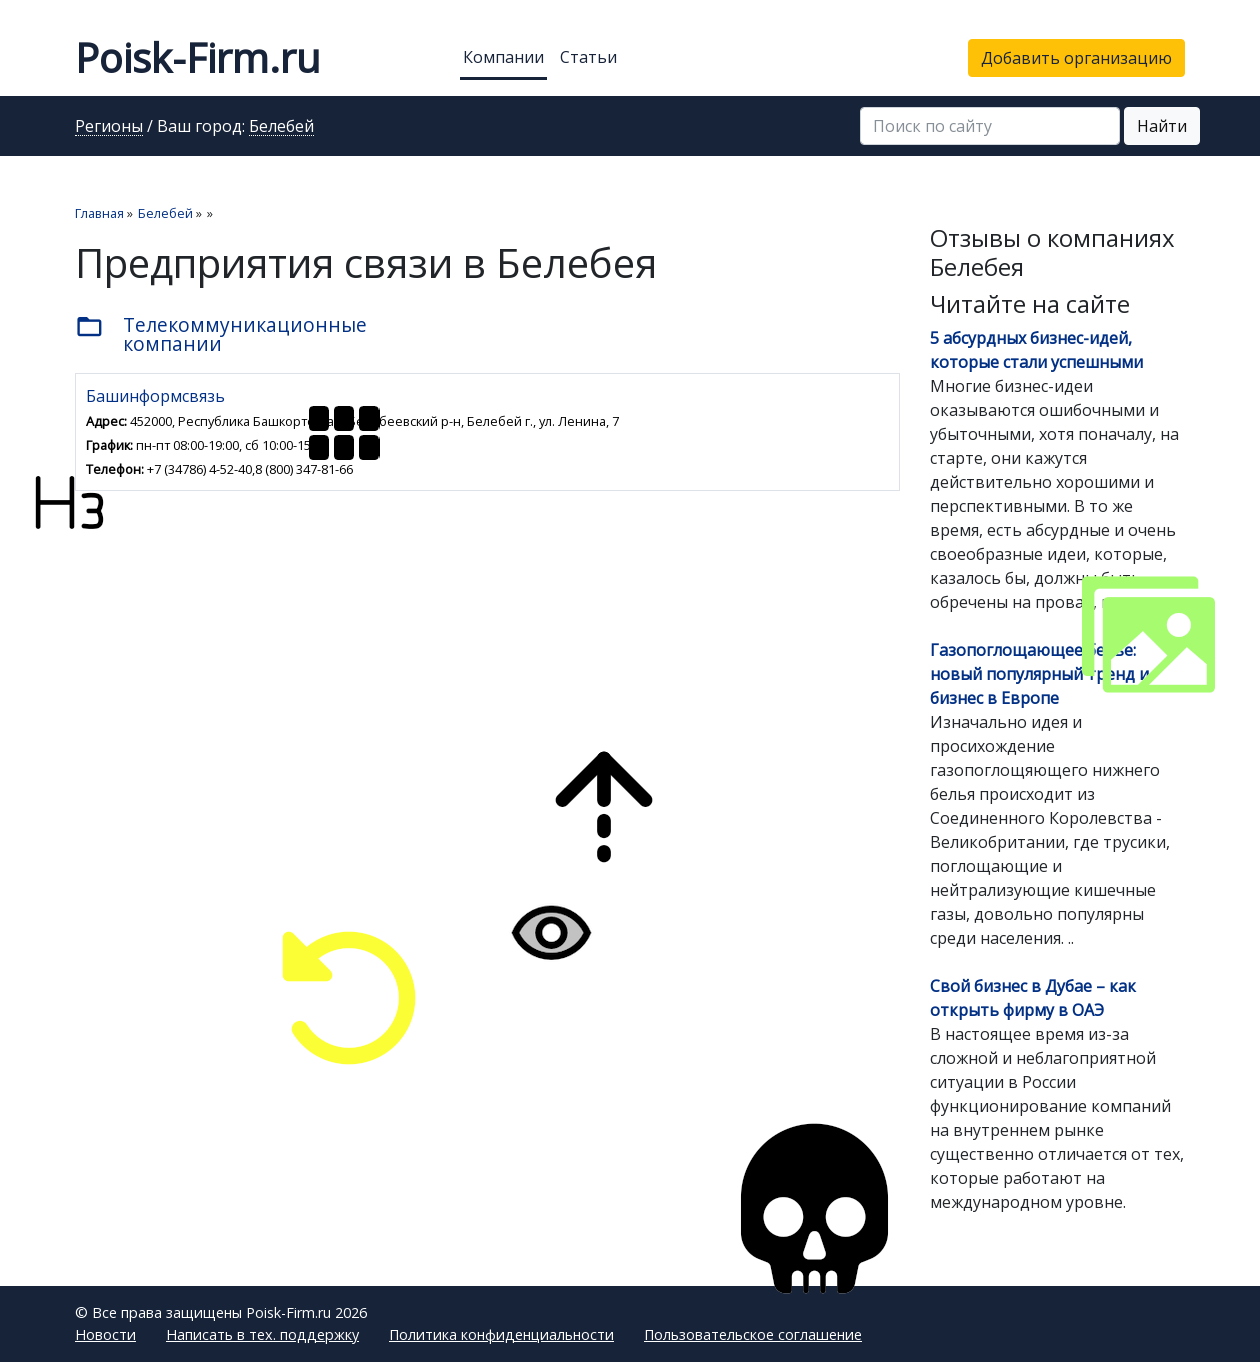  Describe the element at coordinates (342, 435) in the screenshot. I see `switch to grid view` at that location.